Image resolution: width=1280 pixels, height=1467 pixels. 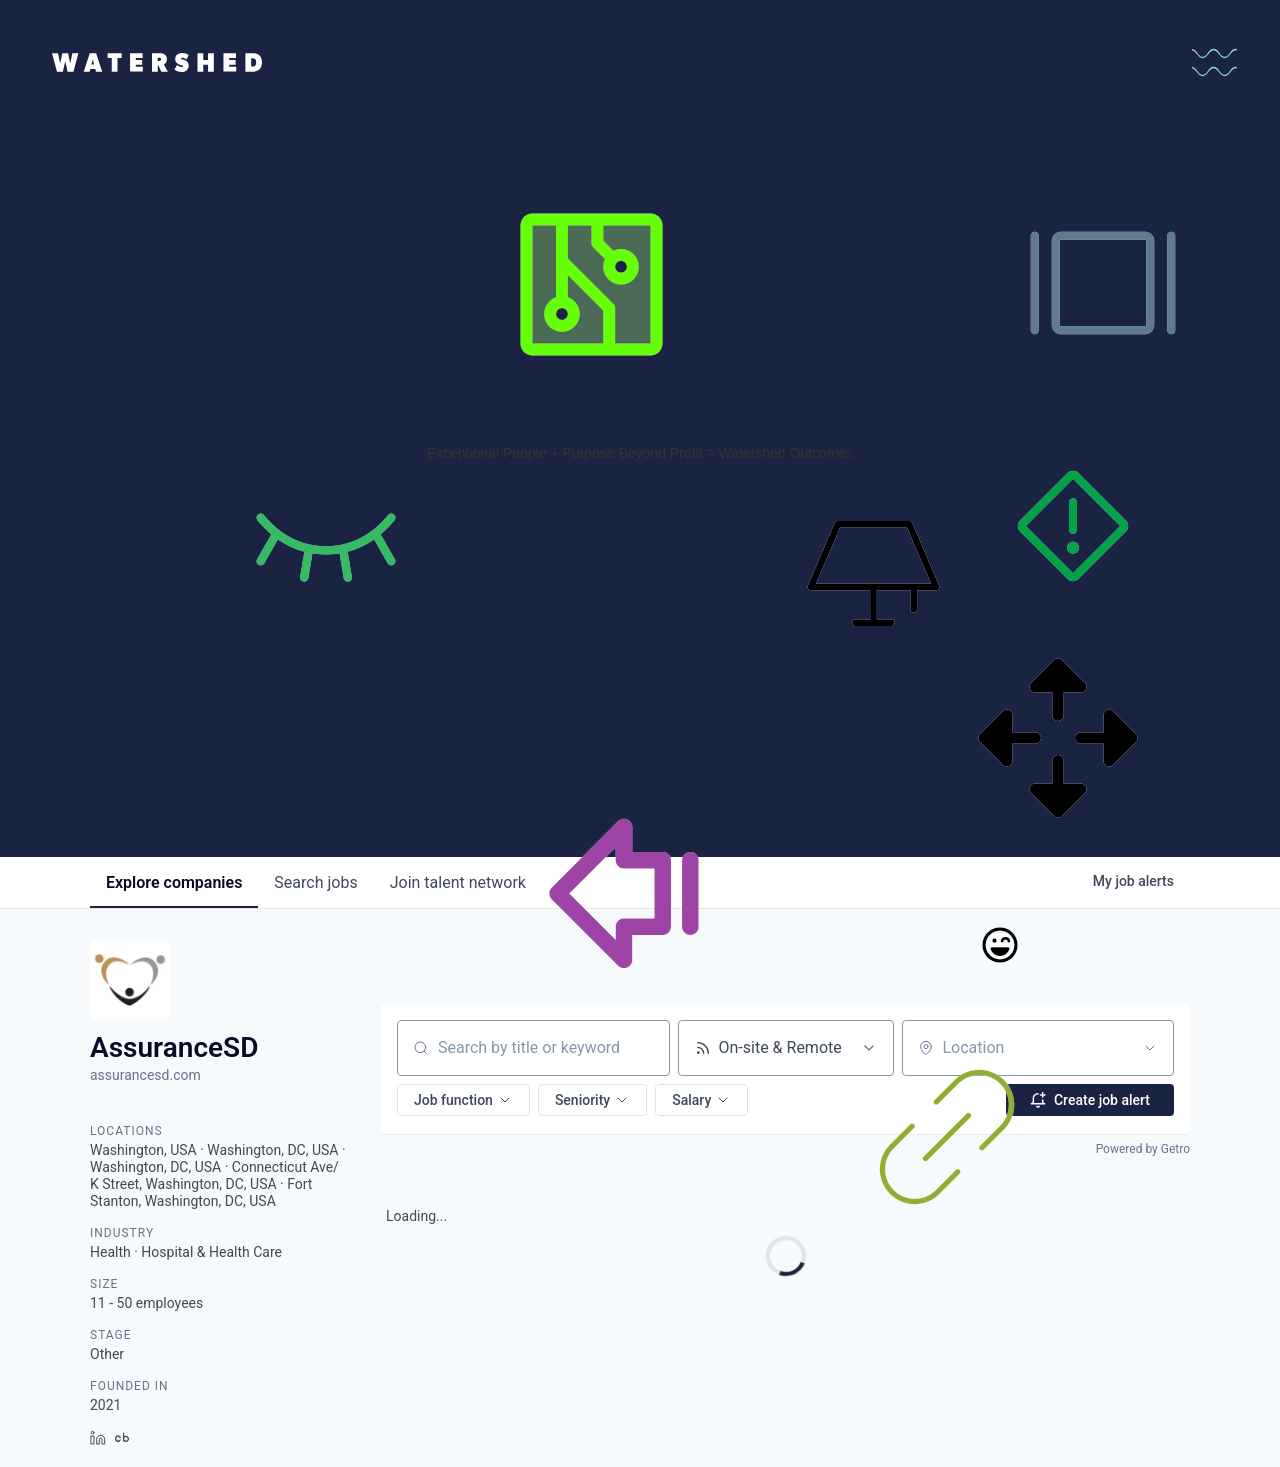 I want to click on hide password or sensitive content, so click(x=326, y=534).